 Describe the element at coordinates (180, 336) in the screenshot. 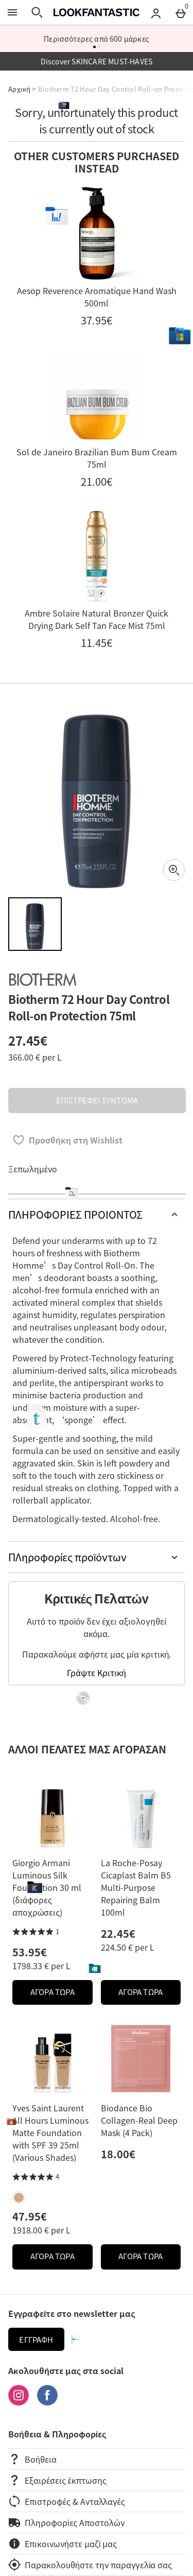

I see `open microsoft store downloads folder` at that location.